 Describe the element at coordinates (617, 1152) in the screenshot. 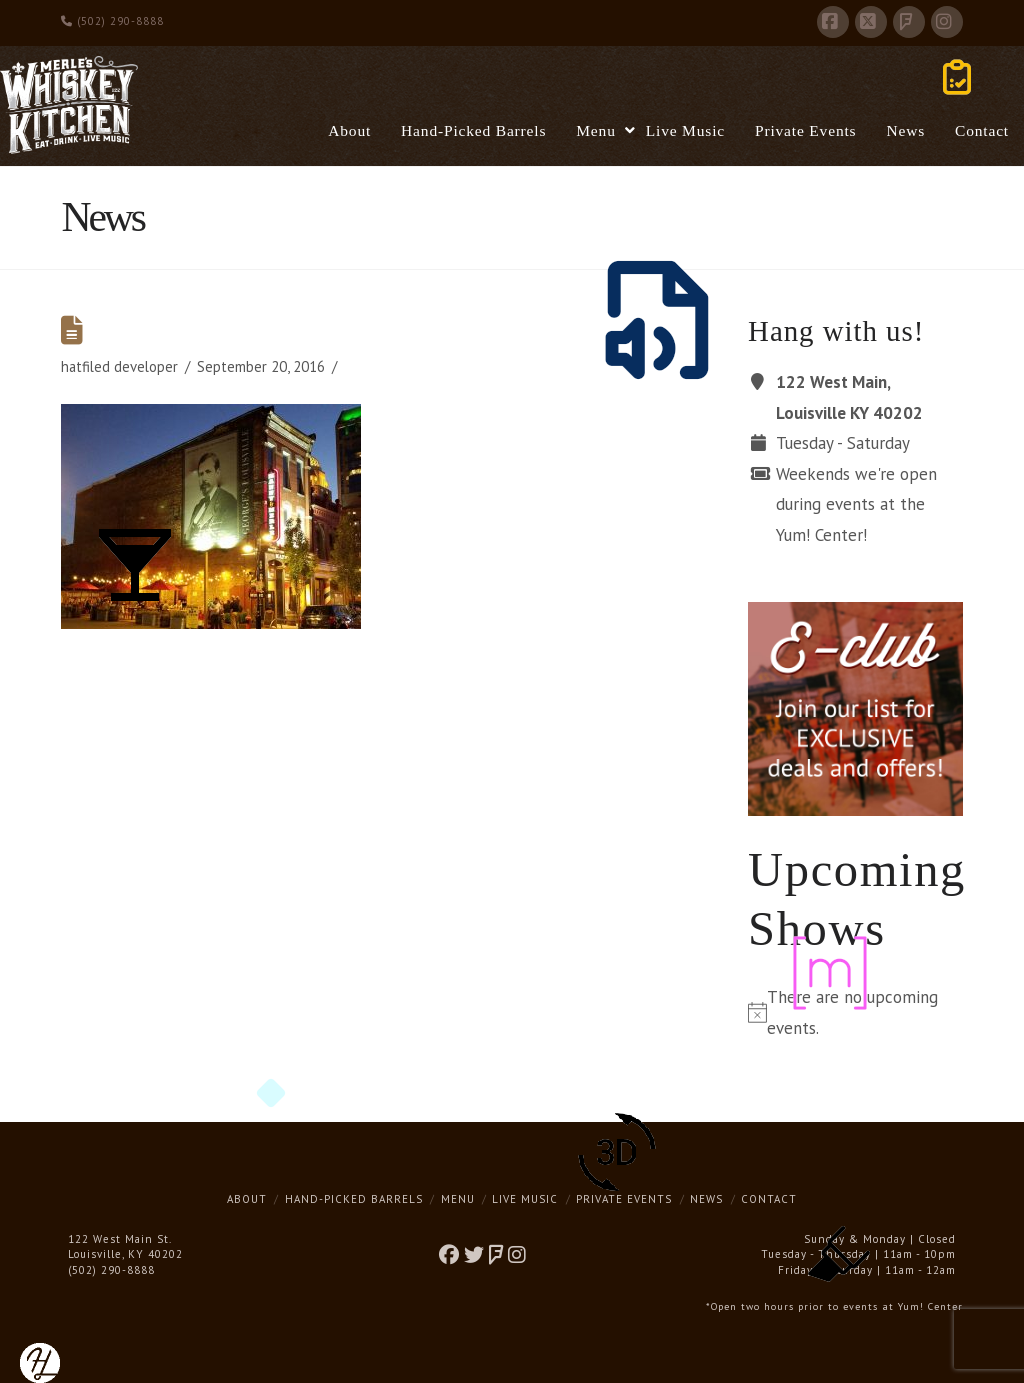

I see `rotate object to view in 3d` at that location.